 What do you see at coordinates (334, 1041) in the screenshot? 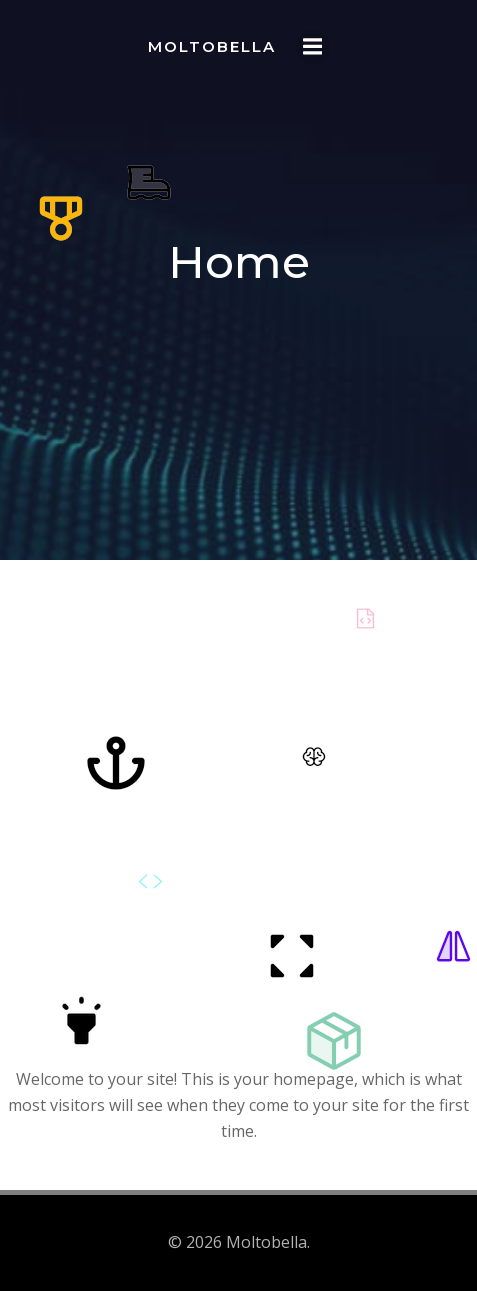
I see `view order or shipment details` at bounding box center [334, 1041].